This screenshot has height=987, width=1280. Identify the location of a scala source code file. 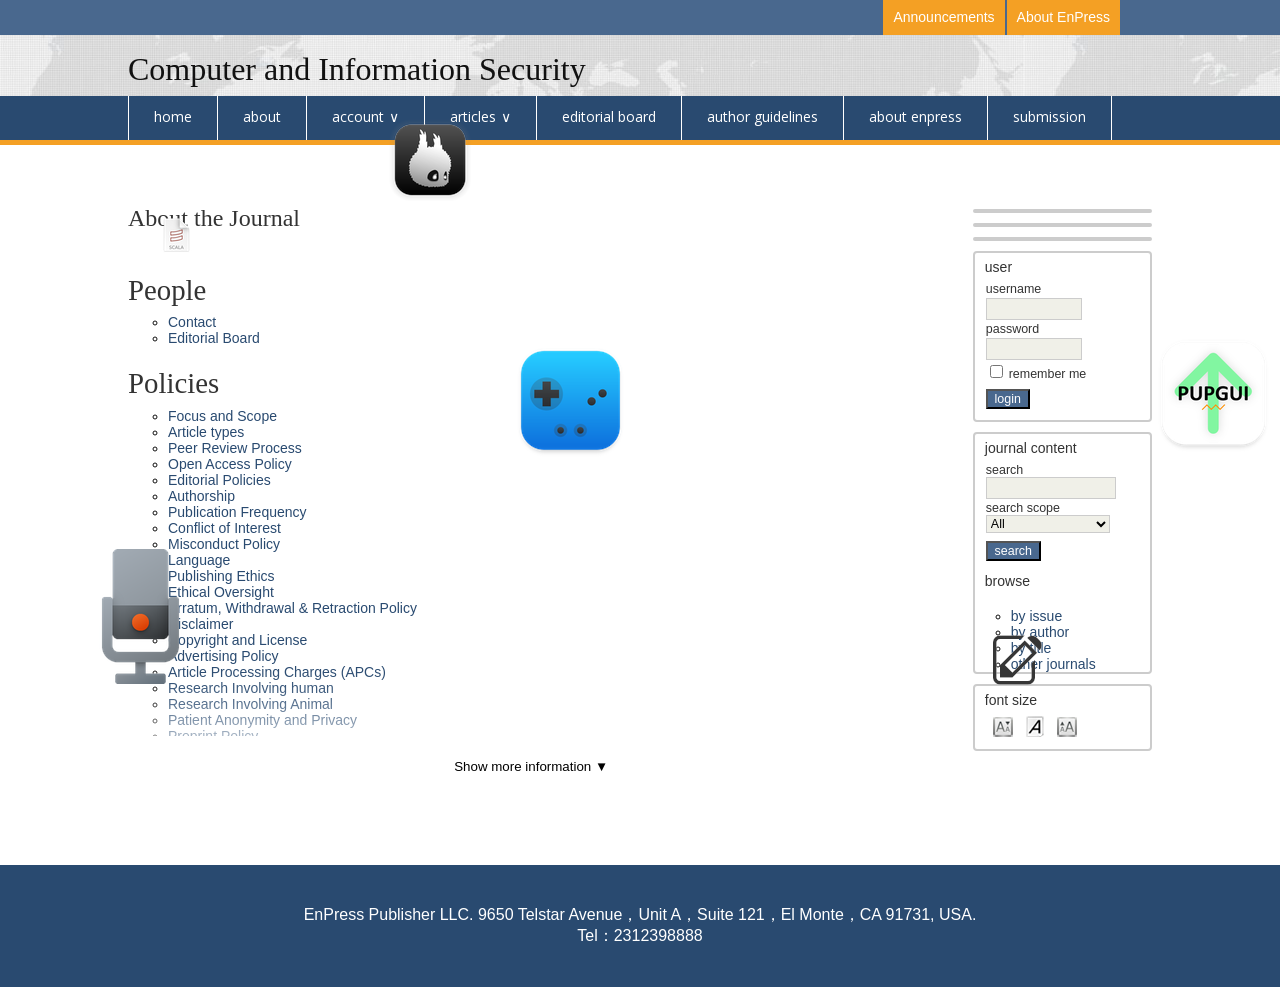
(176, 235).